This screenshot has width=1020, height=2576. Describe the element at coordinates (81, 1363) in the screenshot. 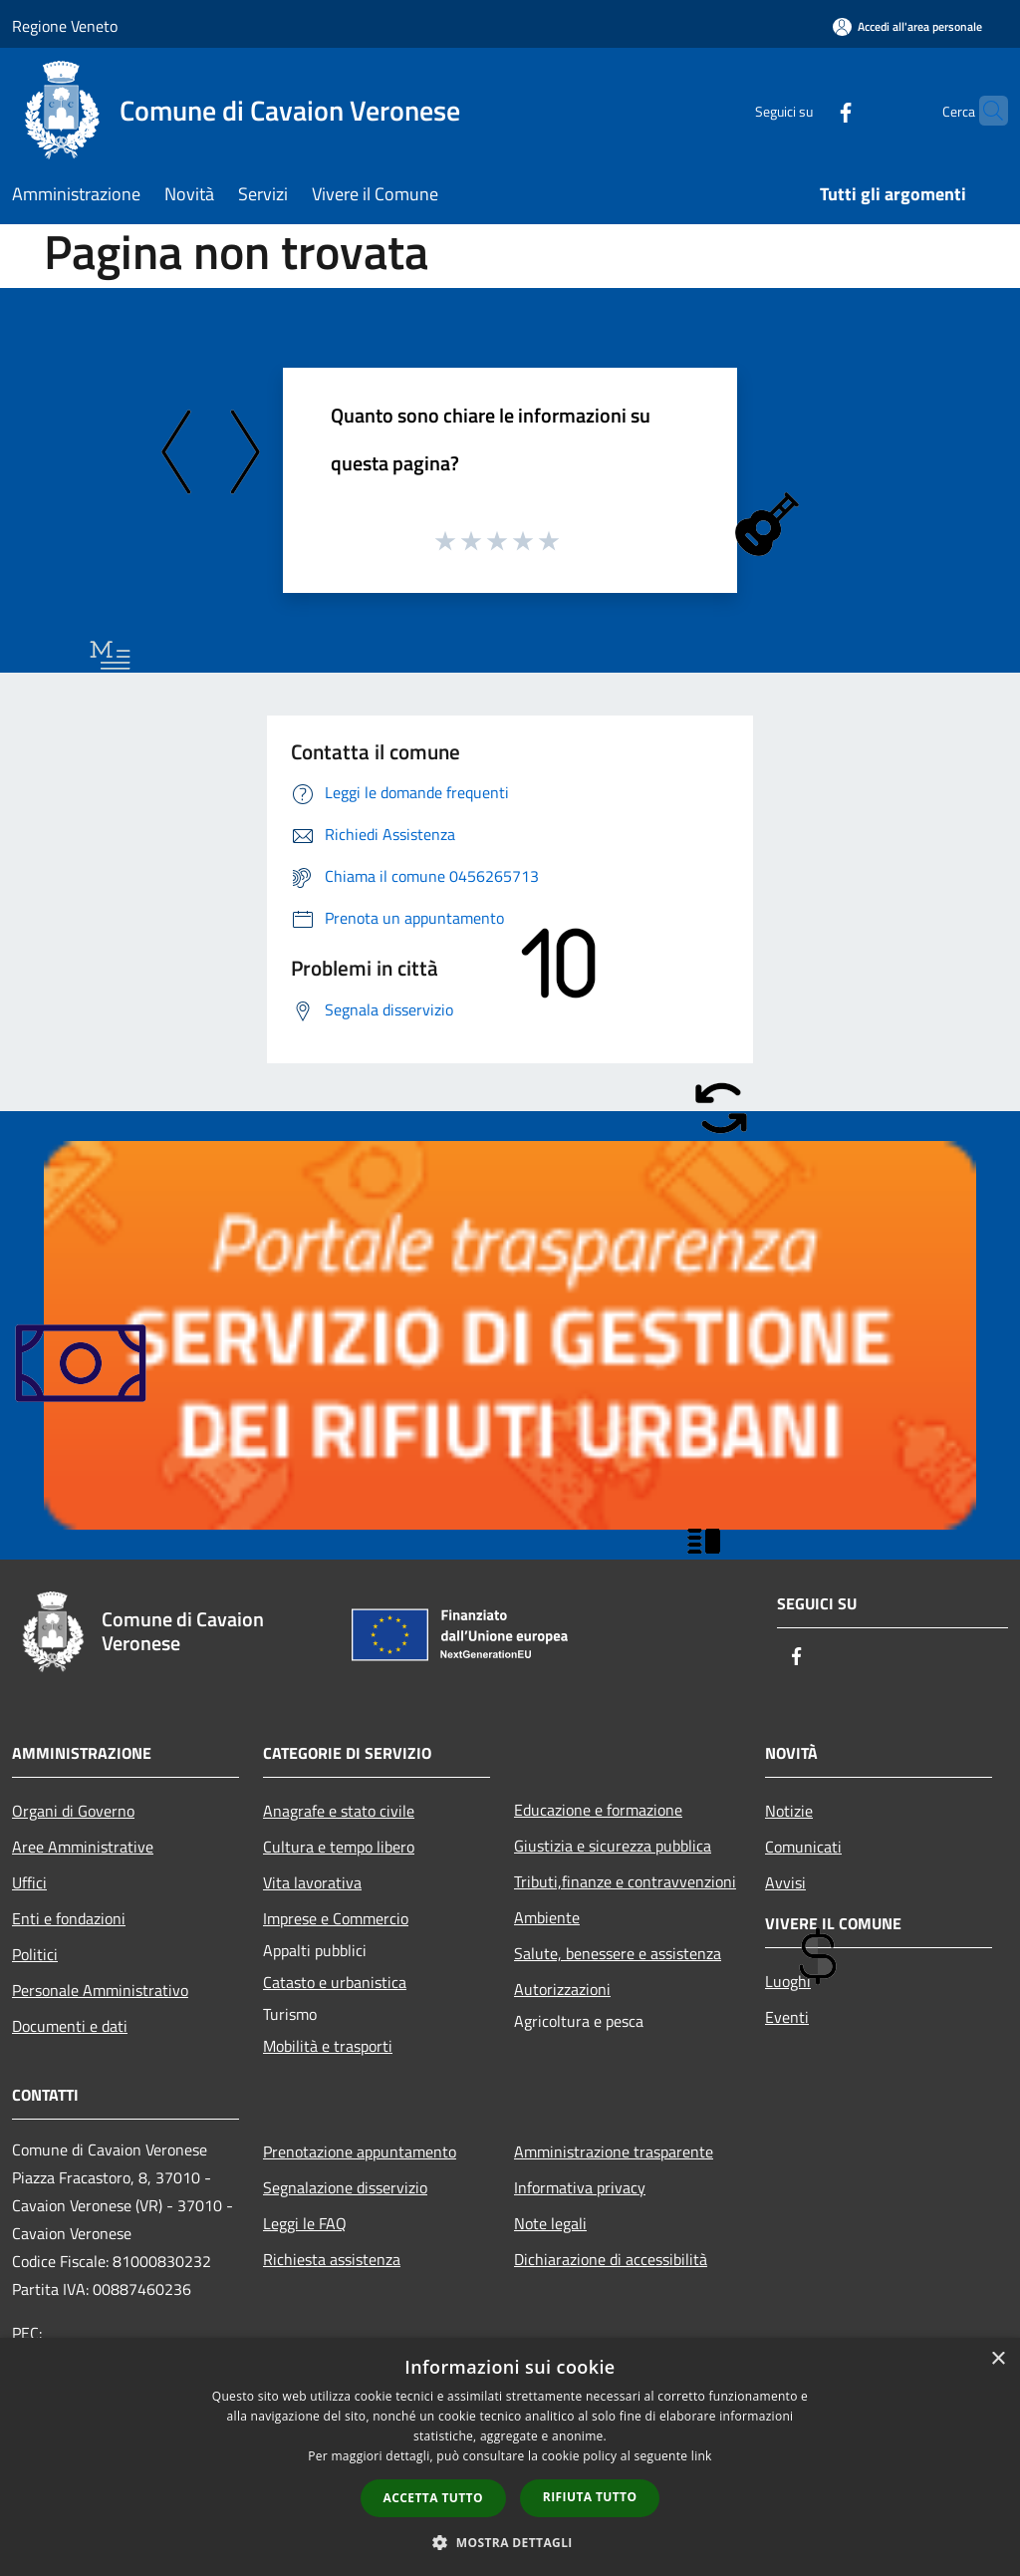

I see `view your account balance` at that location.